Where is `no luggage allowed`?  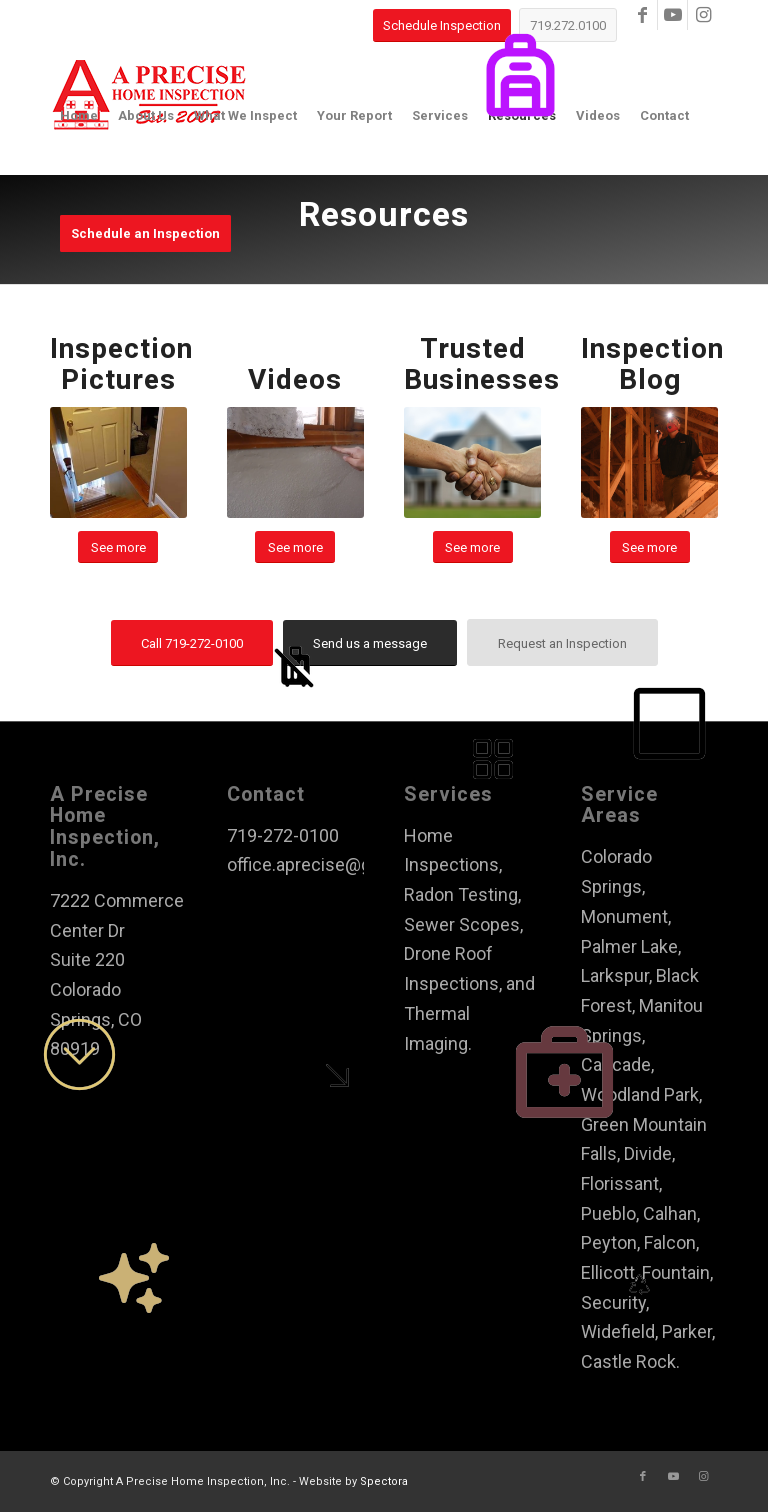 no luggage allowed is located at coordinates (295, 666).